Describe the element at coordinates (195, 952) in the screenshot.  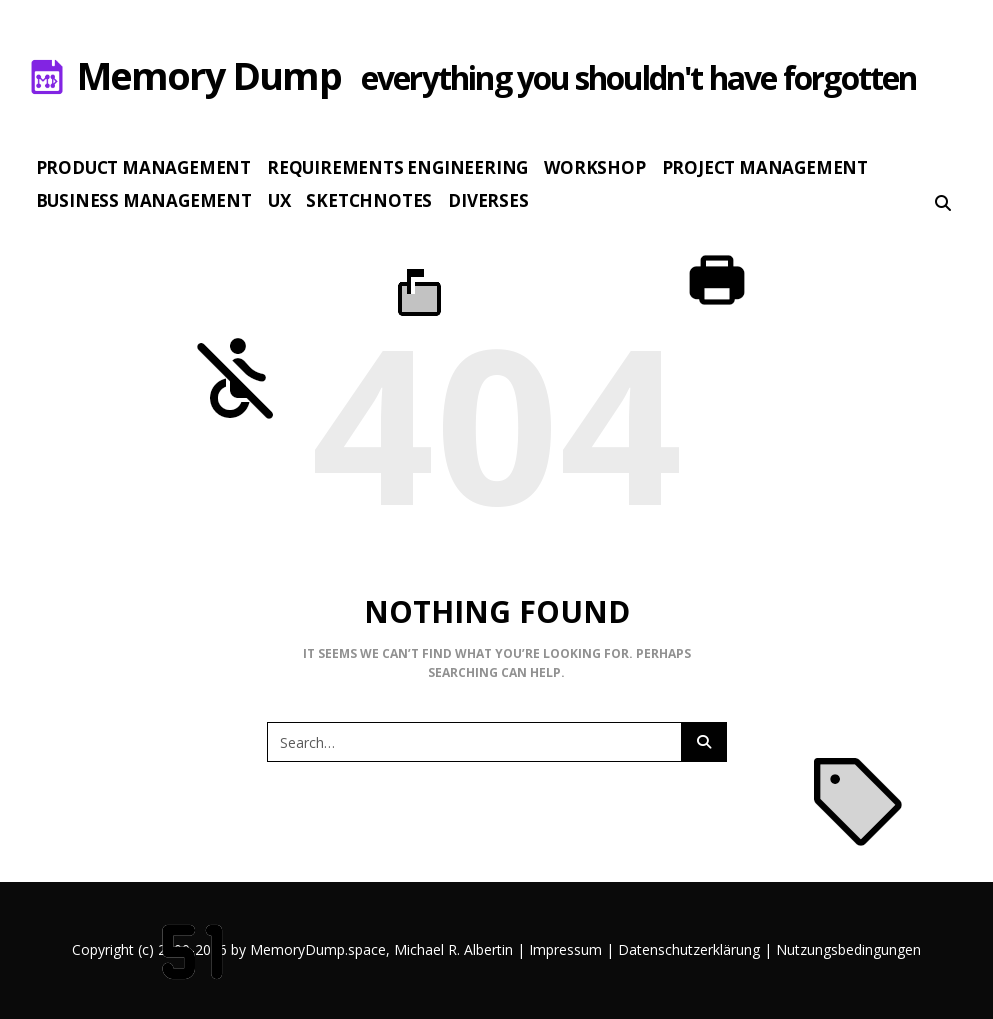
I see `indicates item number 51 in a list or sequence` at that location.